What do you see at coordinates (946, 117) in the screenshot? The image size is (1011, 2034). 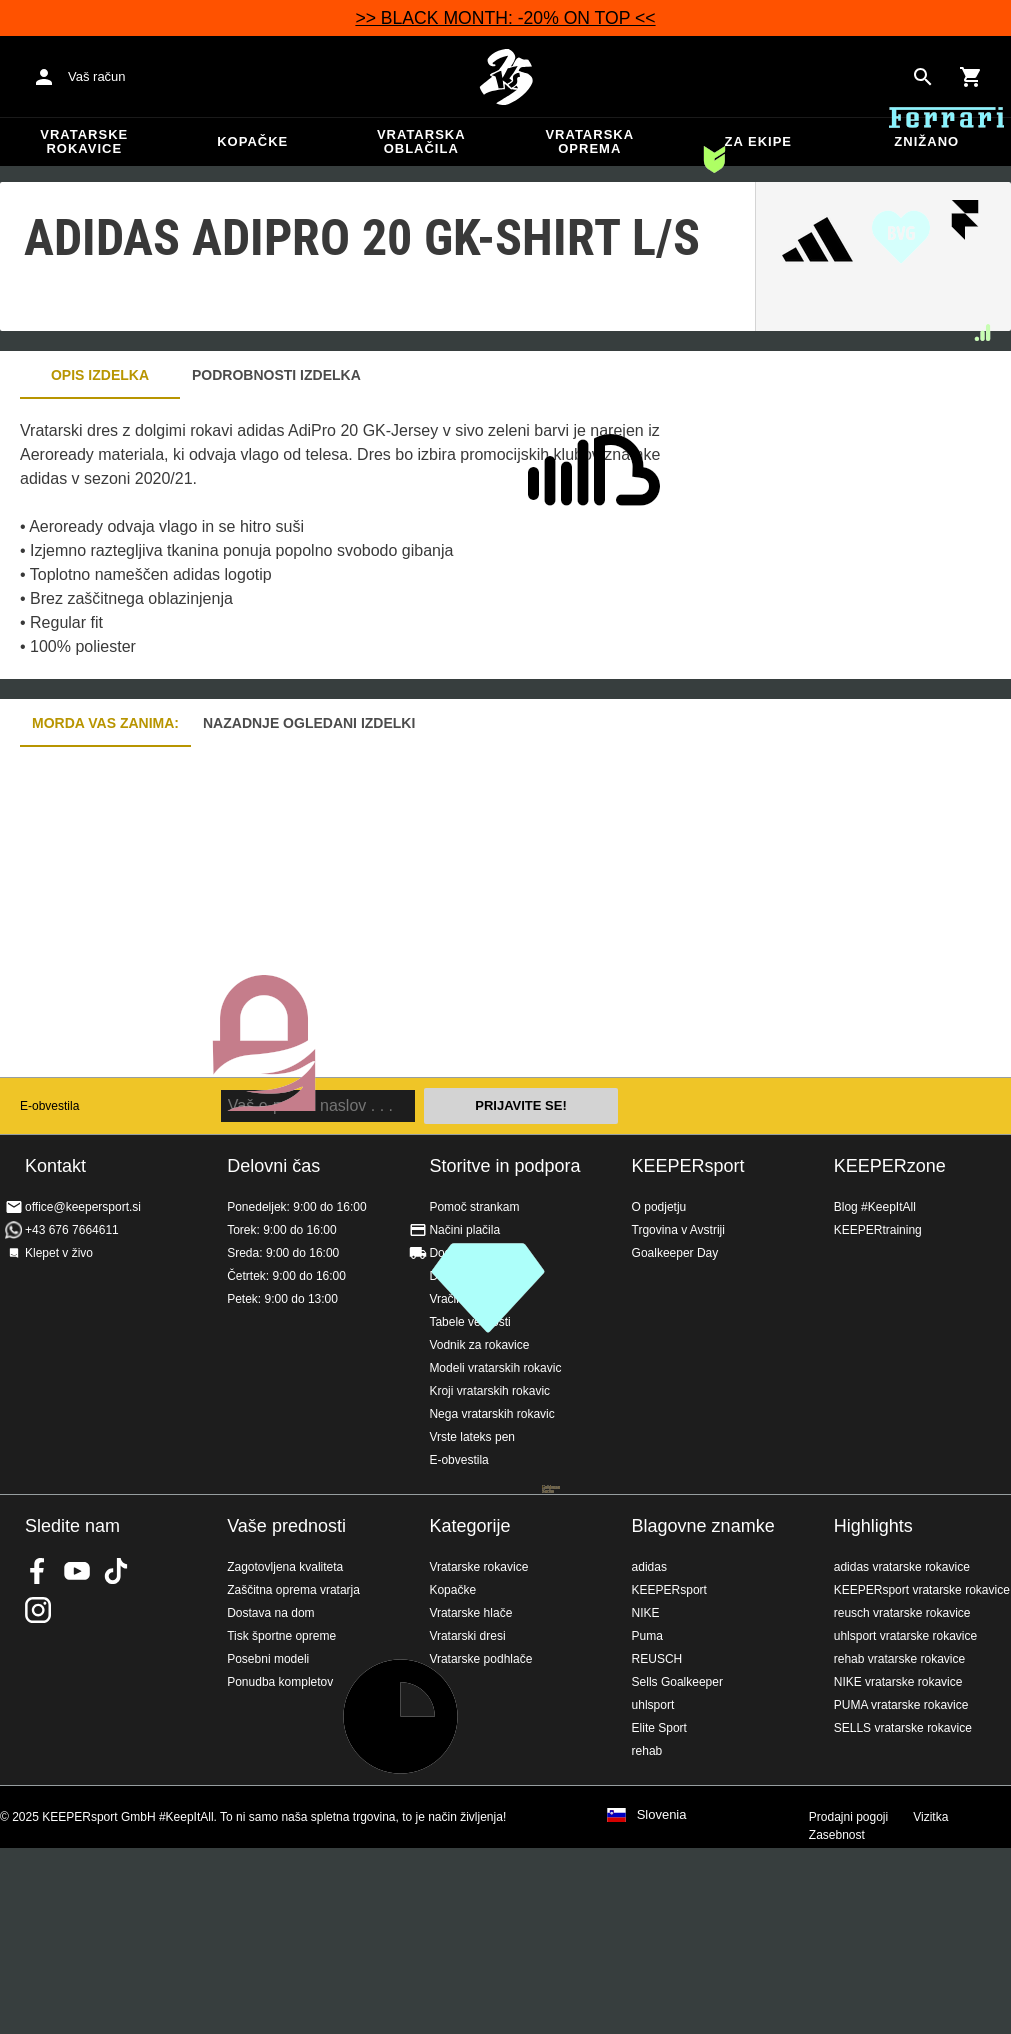 I see `Ferrari brand logo` at bounding box center [946, 117].